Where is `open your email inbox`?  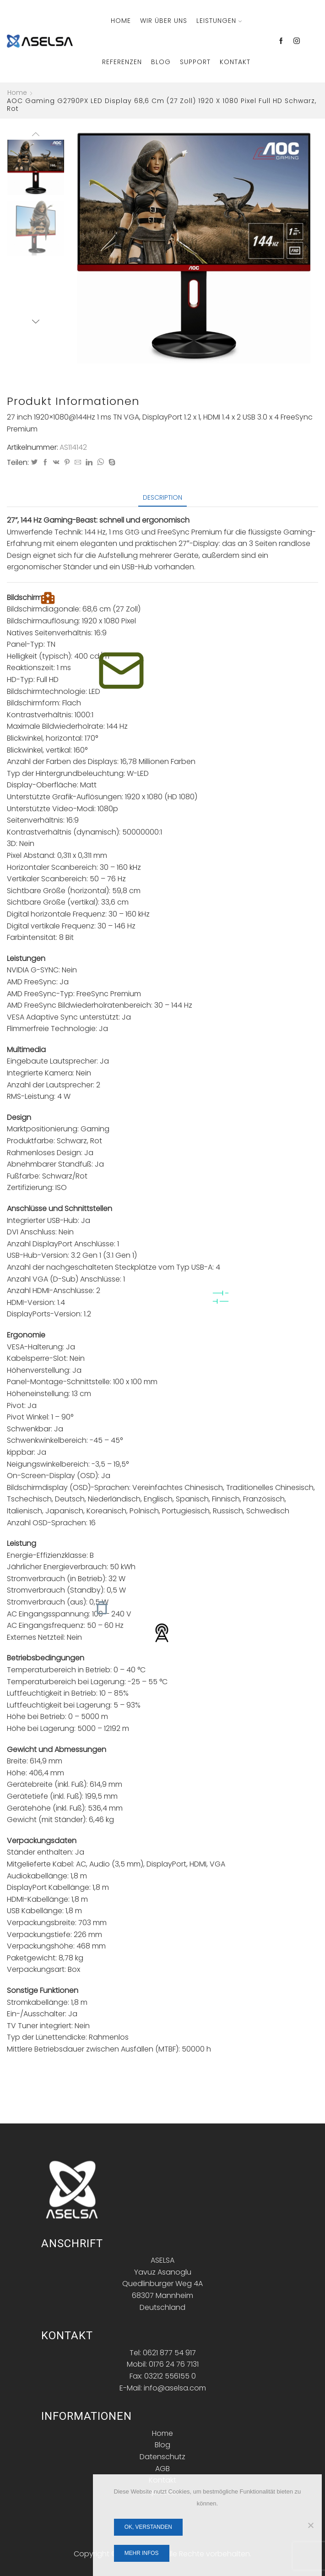
open your email inbox is located at coordinates (121, 671).